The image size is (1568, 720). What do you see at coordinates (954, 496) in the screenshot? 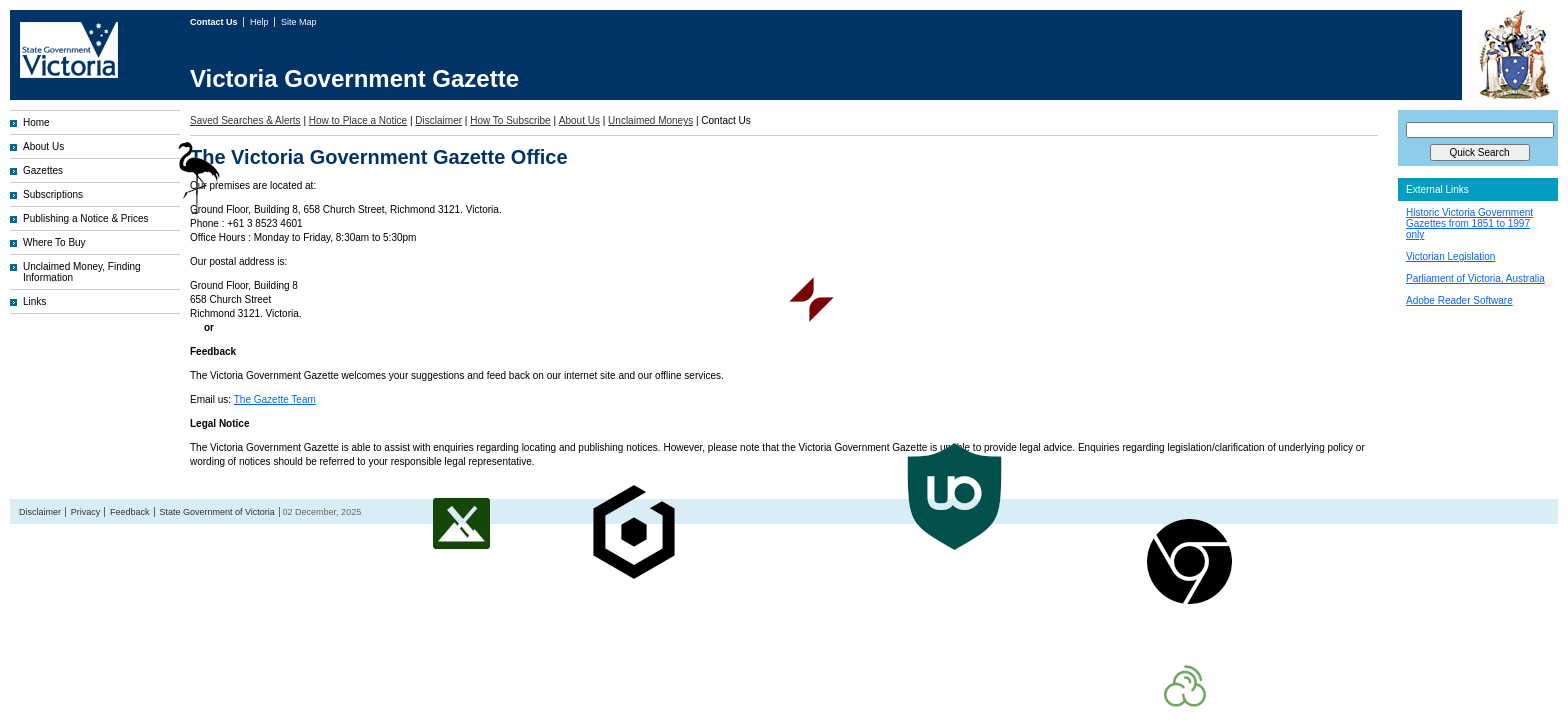
I see `uBlock Origin browser extension logo` at bounding box center [954, 496].